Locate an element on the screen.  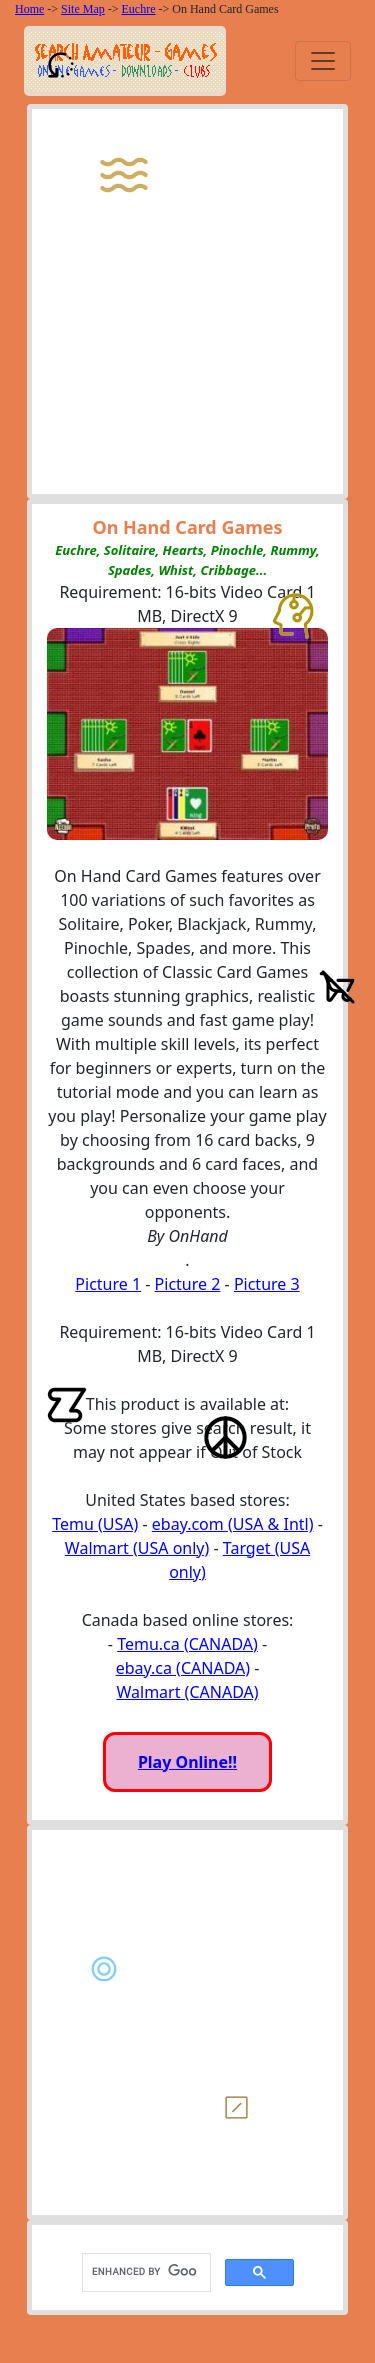
peace symbol or anti-war indicator is located at coordinates (225, 1437).